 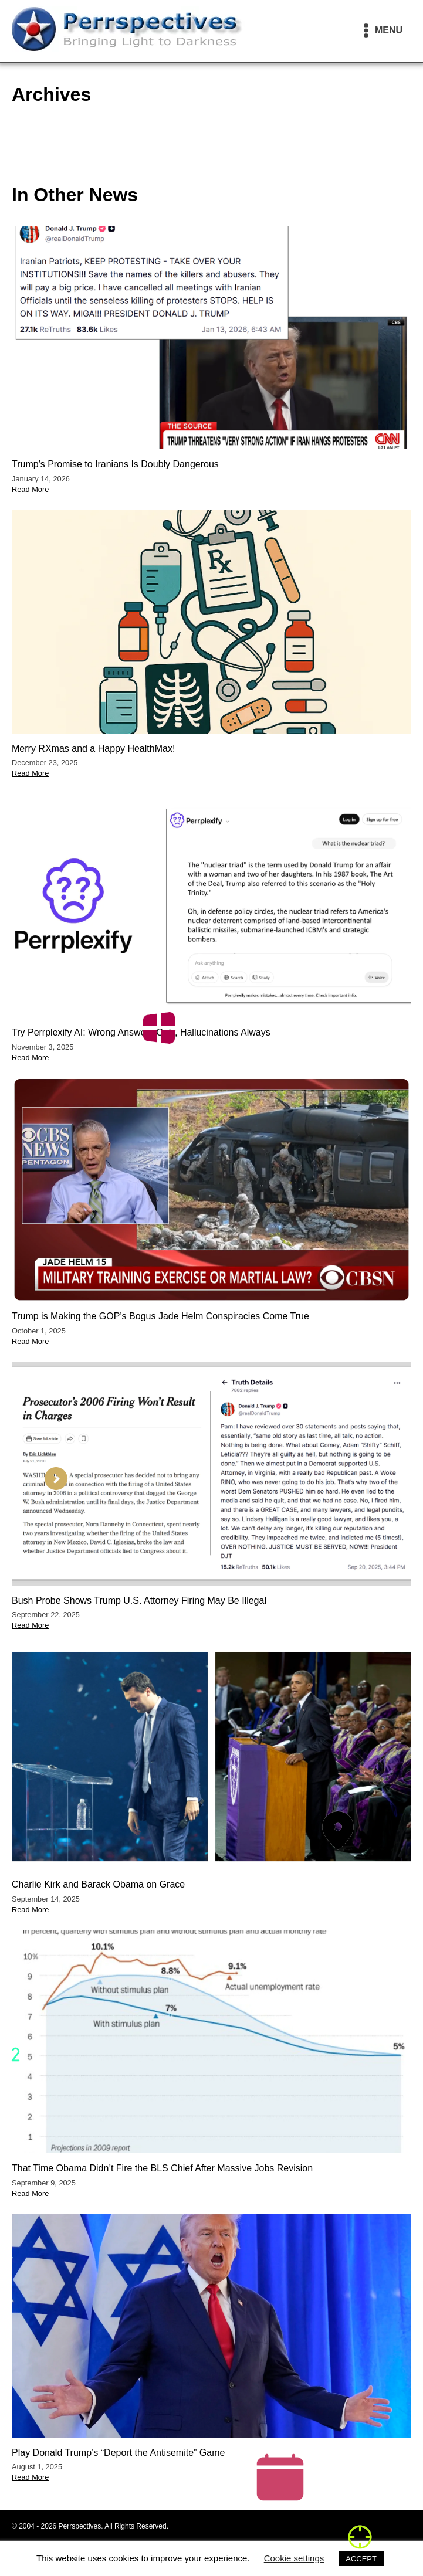 What do you see at coordinates (360, 2537) in the screenshot?
I see `center map on current location` at bounding box center [360, 2537].